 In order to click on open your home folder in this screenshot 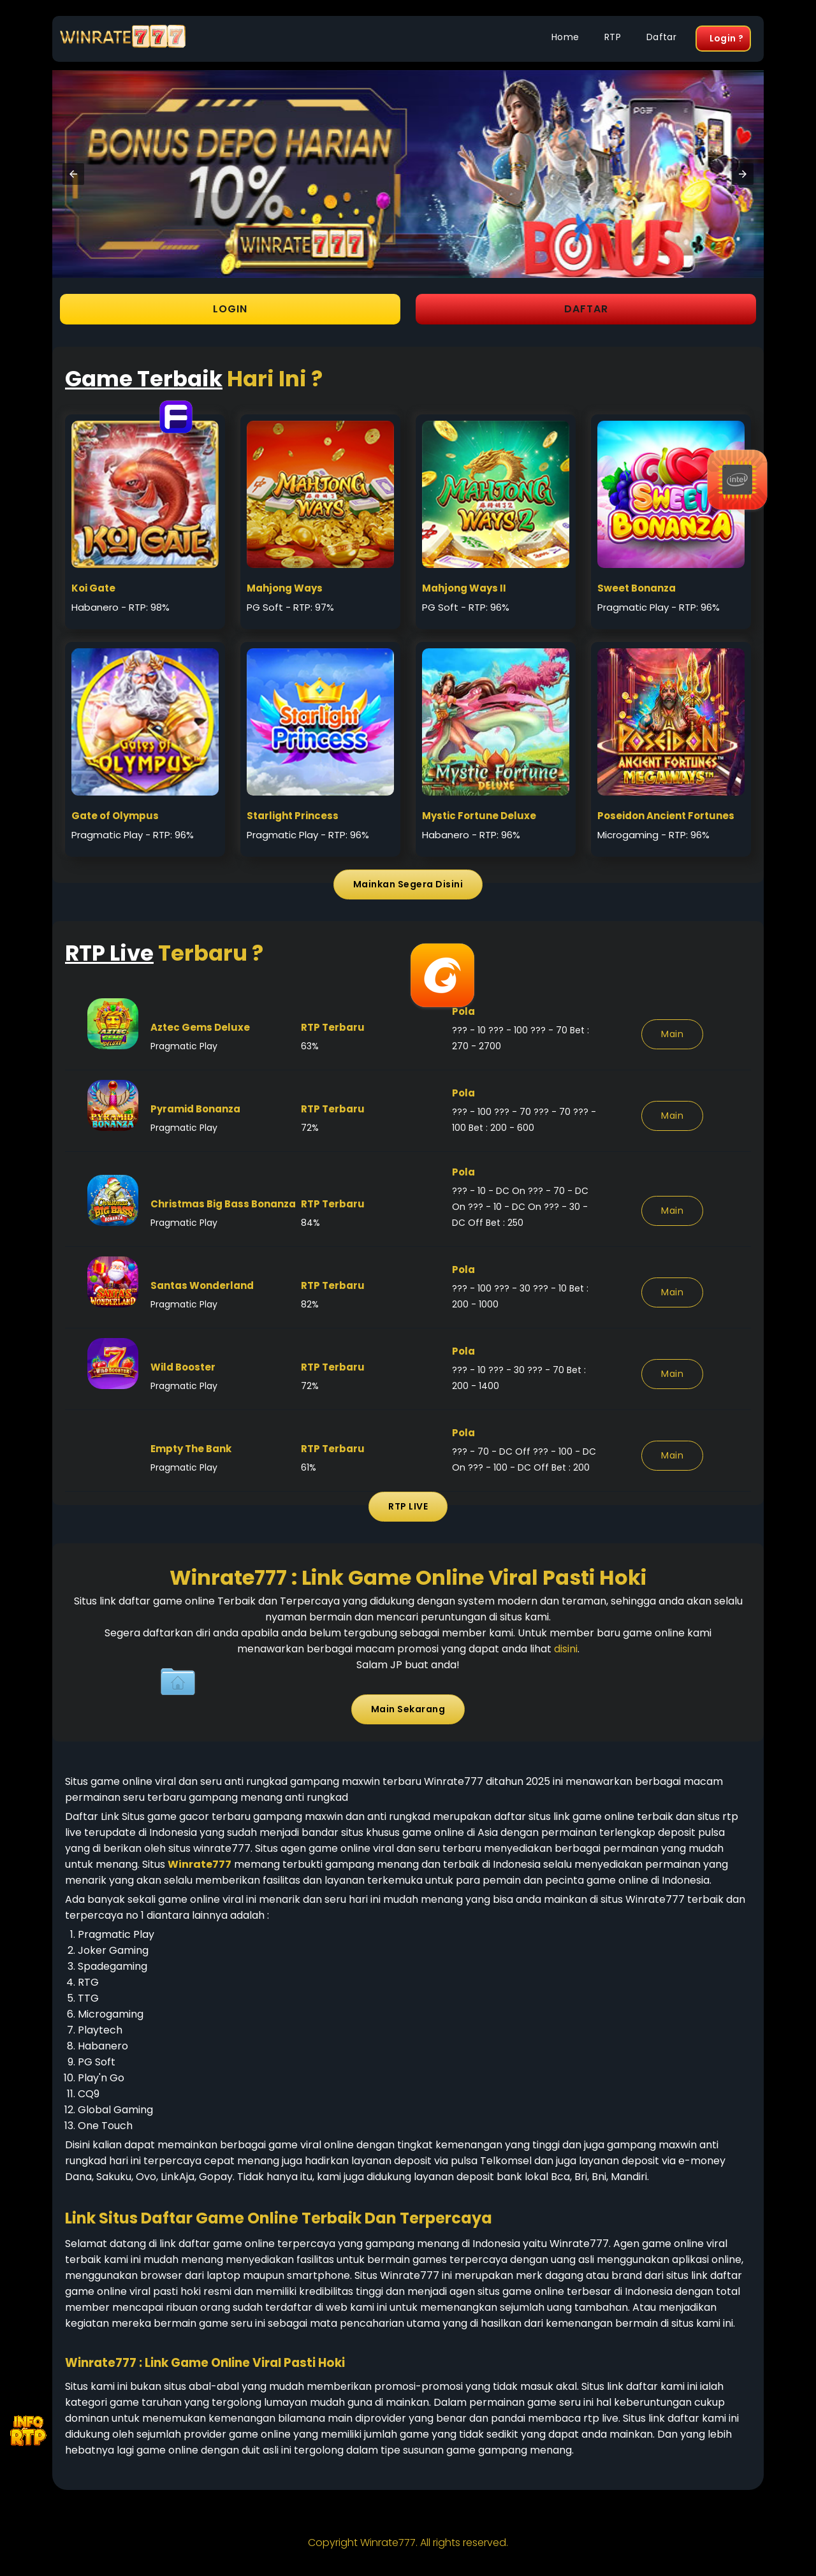, I will do `click(178, 1682)`.